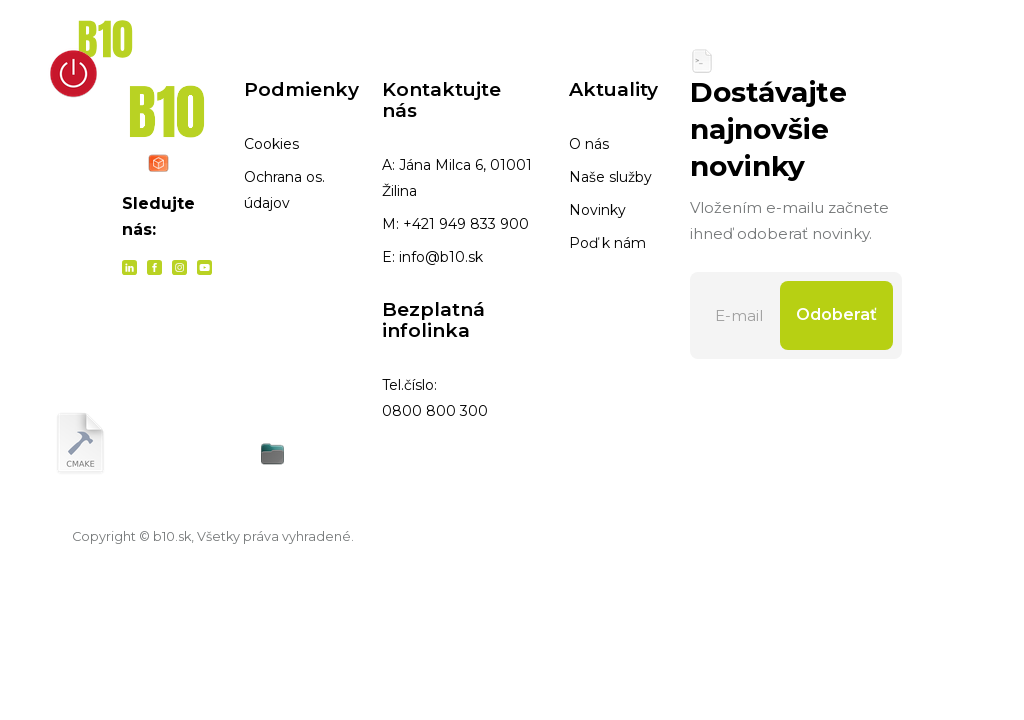  I want to click on a cmake configuration file, so click(80, 443).